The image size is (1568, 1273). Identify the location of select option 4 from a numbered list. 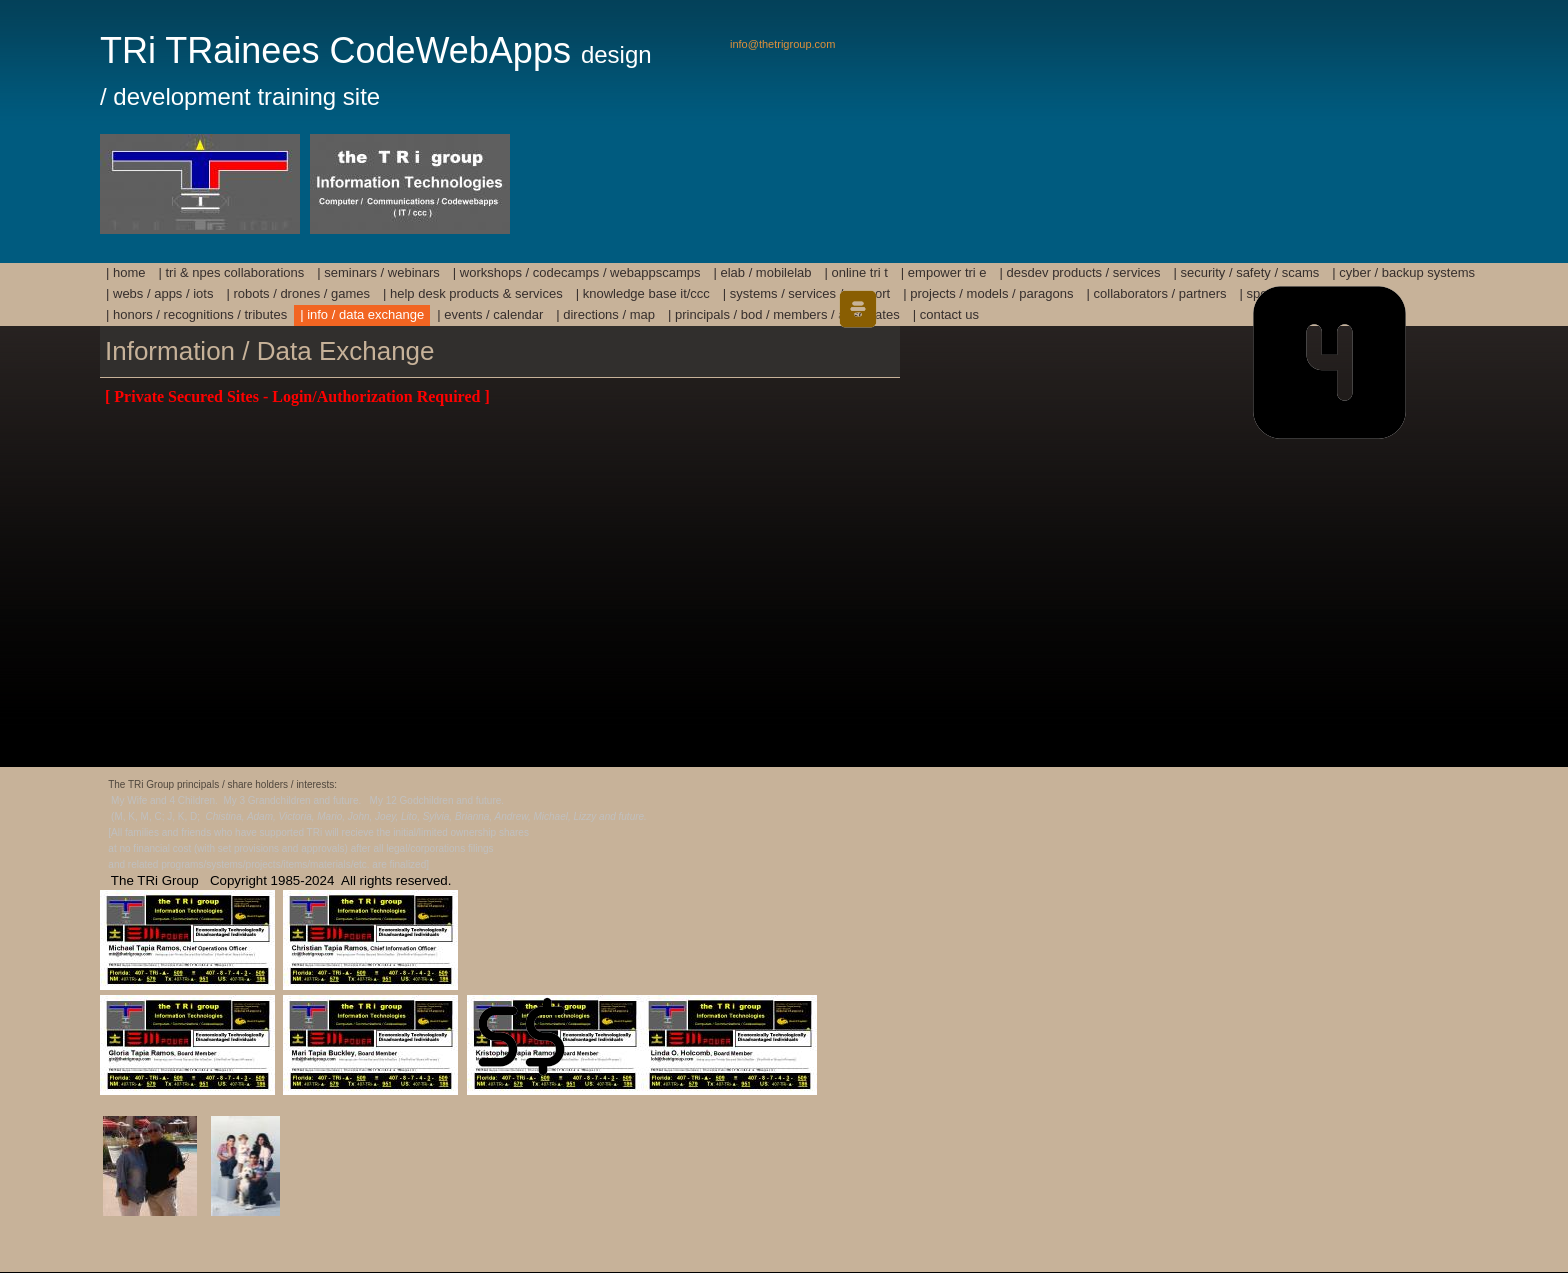
(1329, 362).